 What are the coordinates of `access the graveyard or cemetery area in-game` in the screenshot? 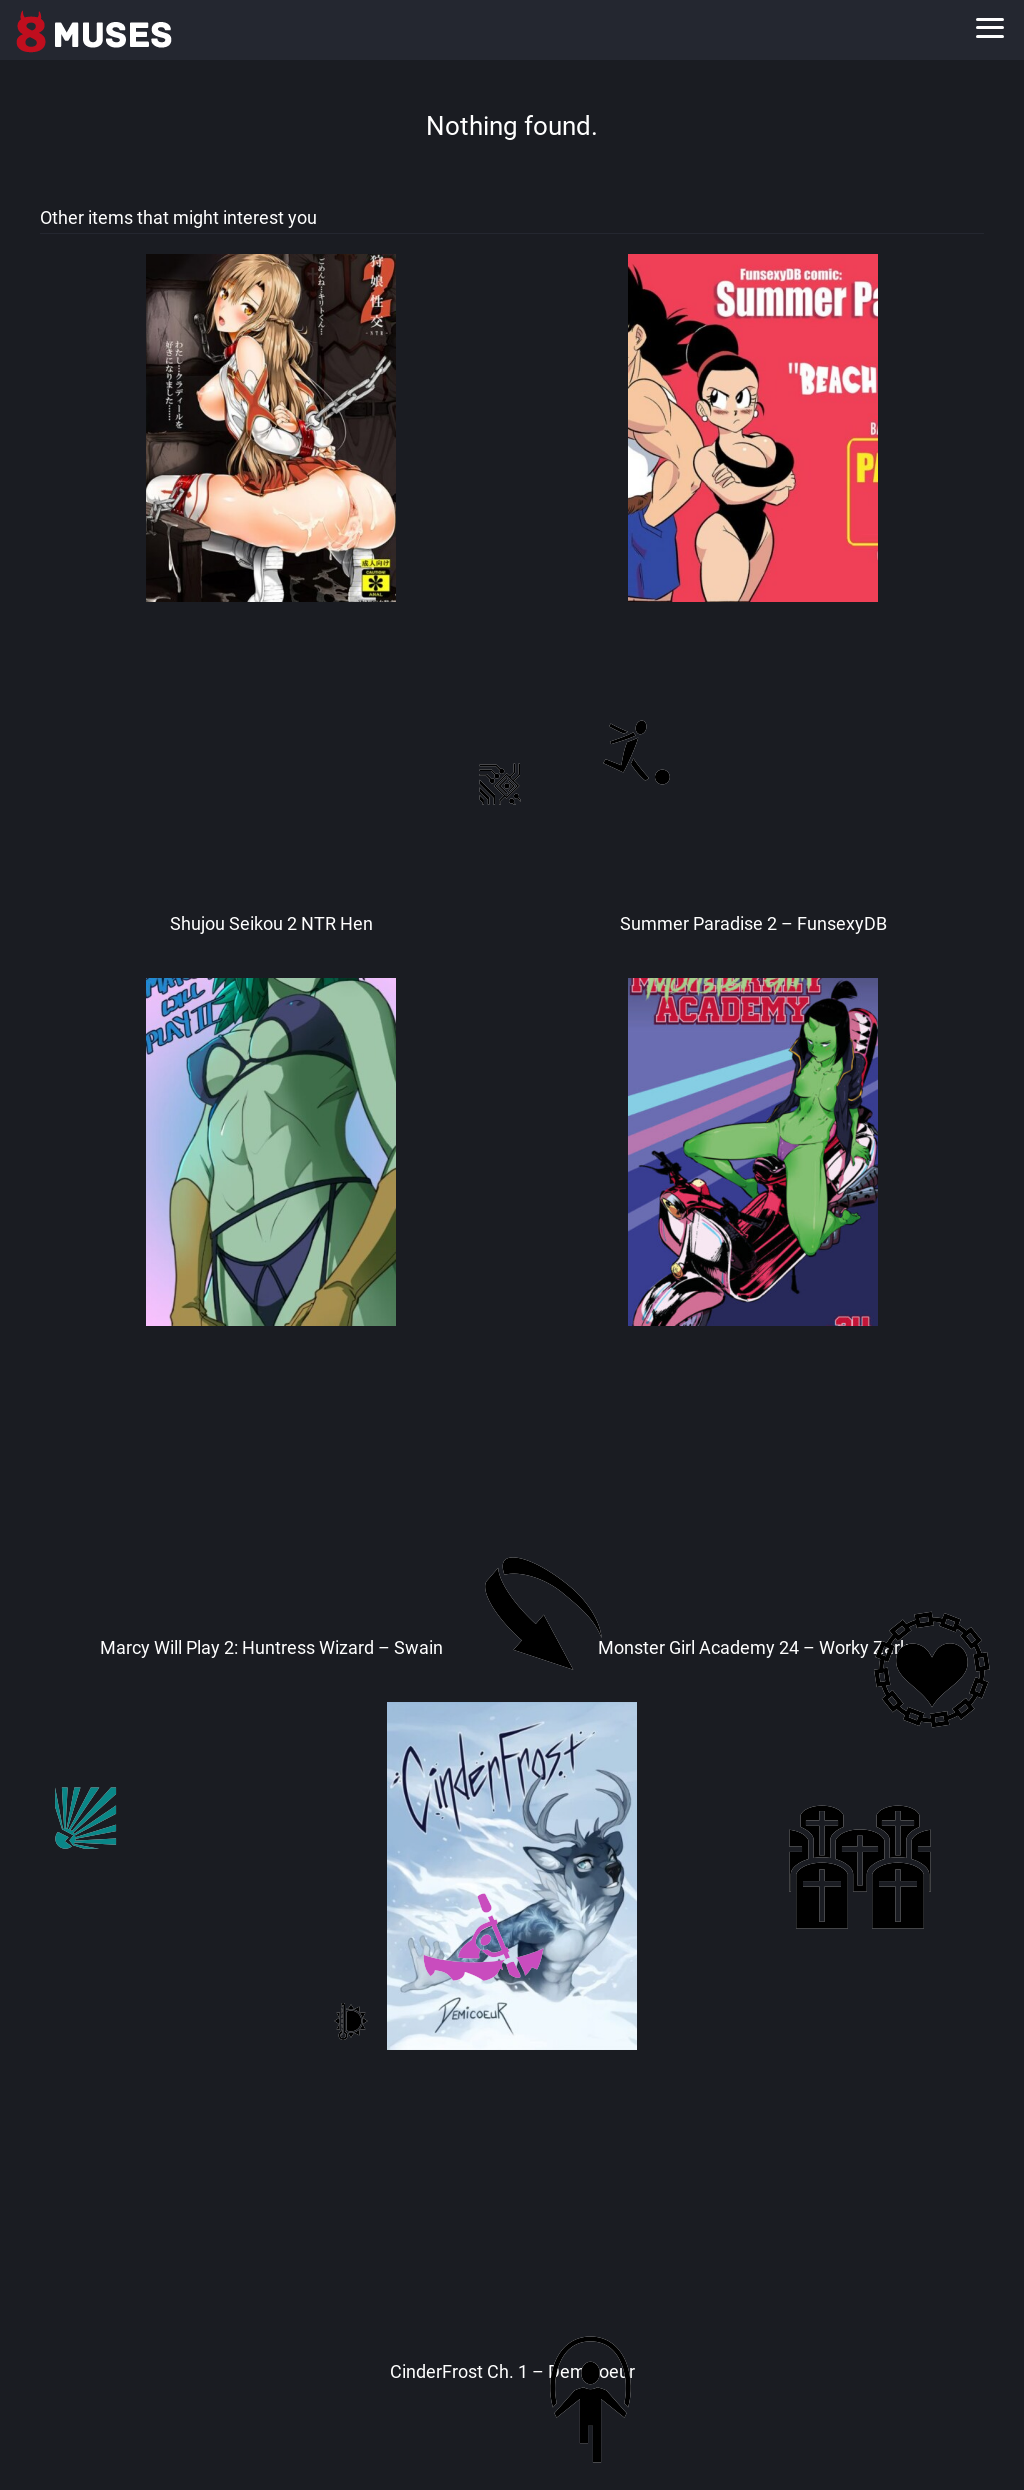 It's located at (860, 1860).